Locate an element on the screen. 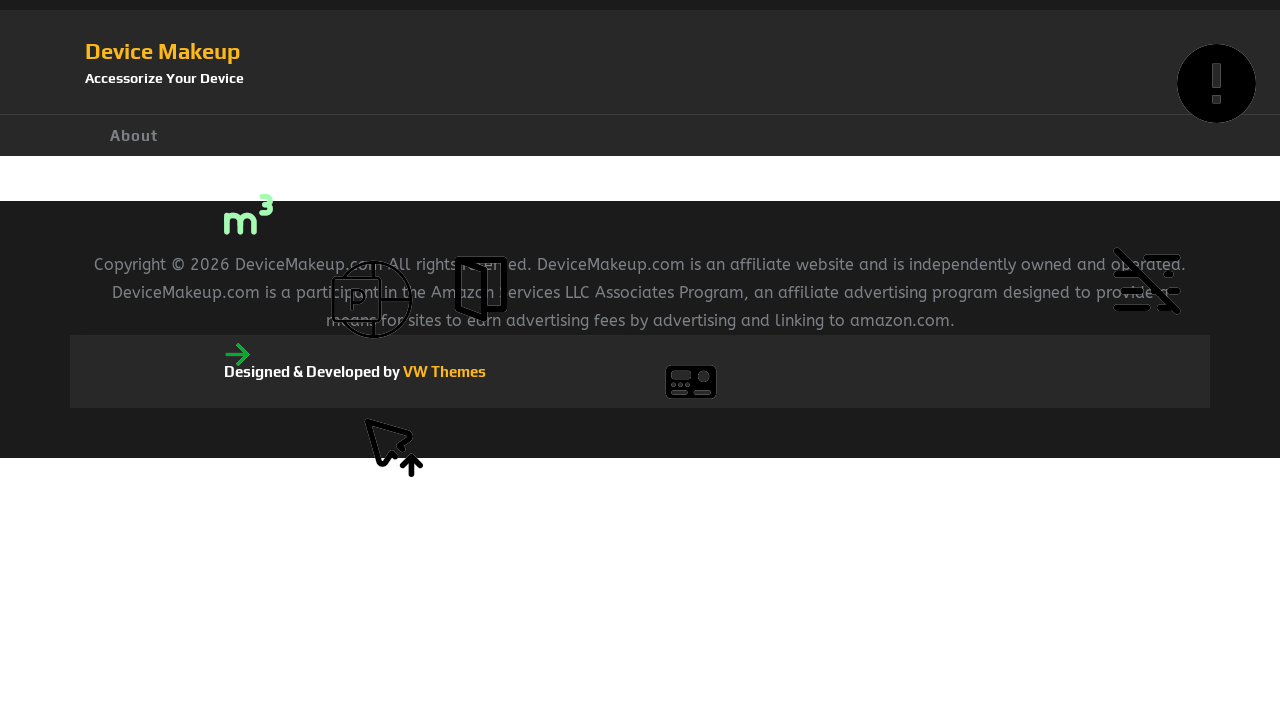 This screenshot has height=720, width=1280. indicates an error or warning state is located at coordinates (1216, 83).